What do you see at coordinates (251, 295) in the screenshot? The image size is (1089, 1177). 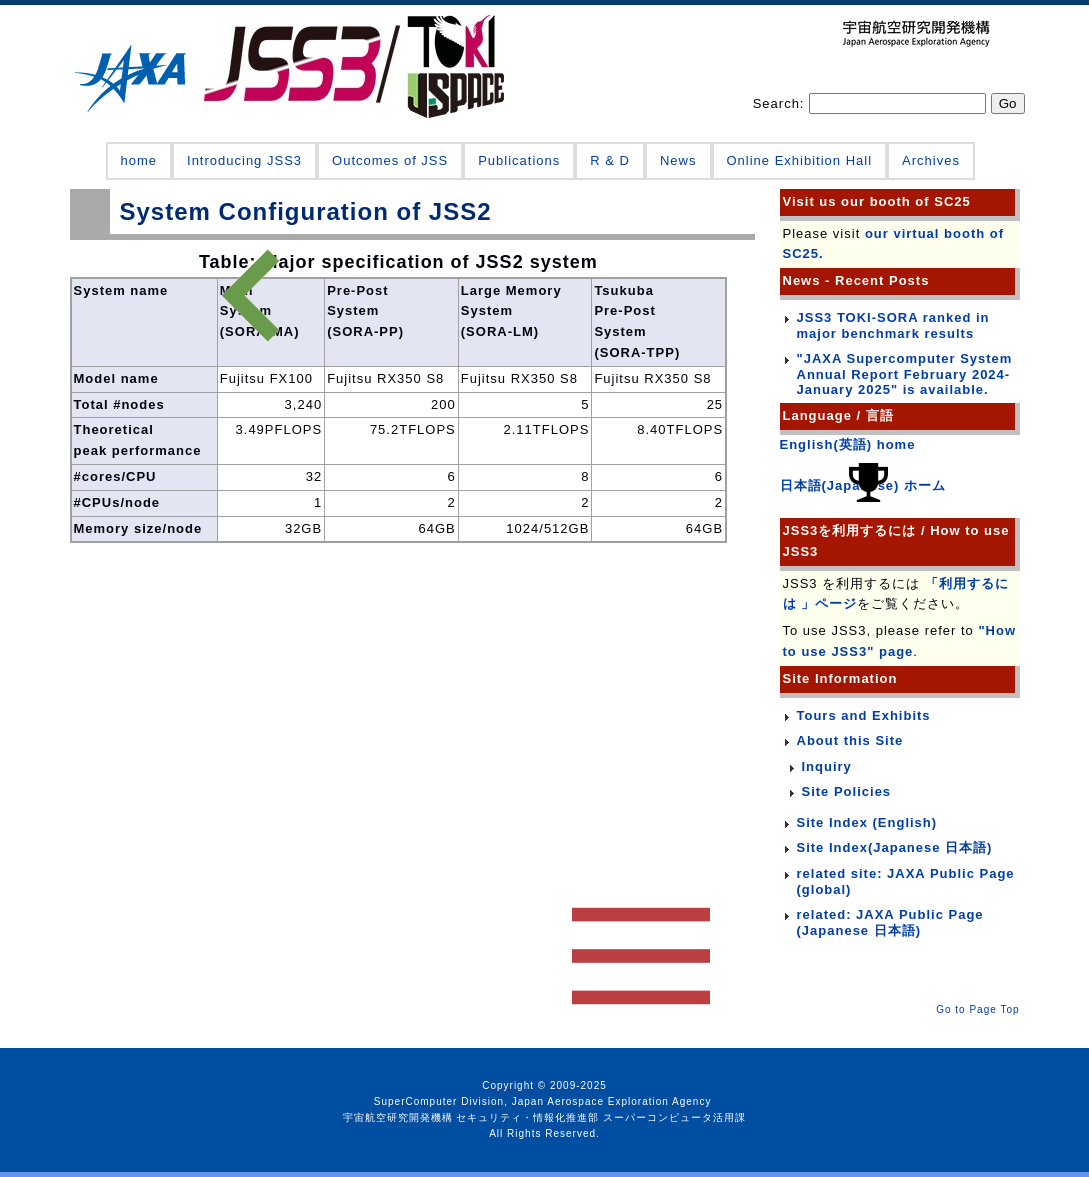 I see `go back to the previous screen` at bounding box center [251, 295].